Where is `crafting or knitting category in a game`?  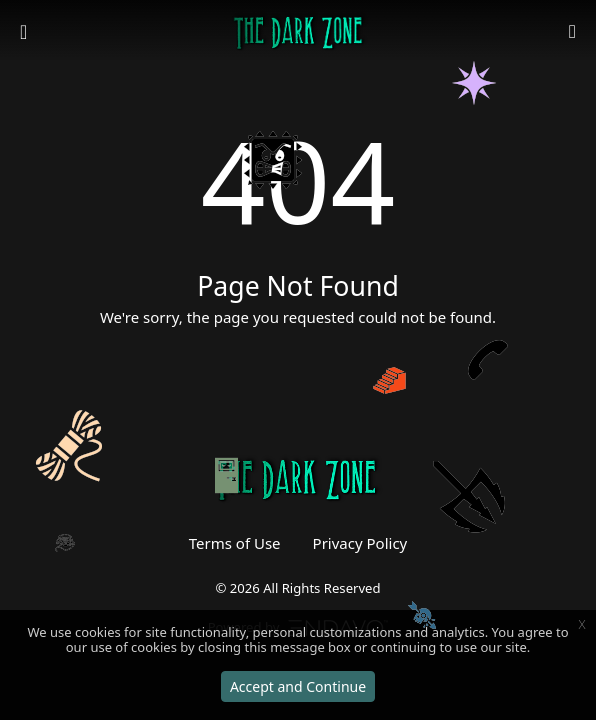
crafting or knitting category in a game is located at coordinates (68, 445).